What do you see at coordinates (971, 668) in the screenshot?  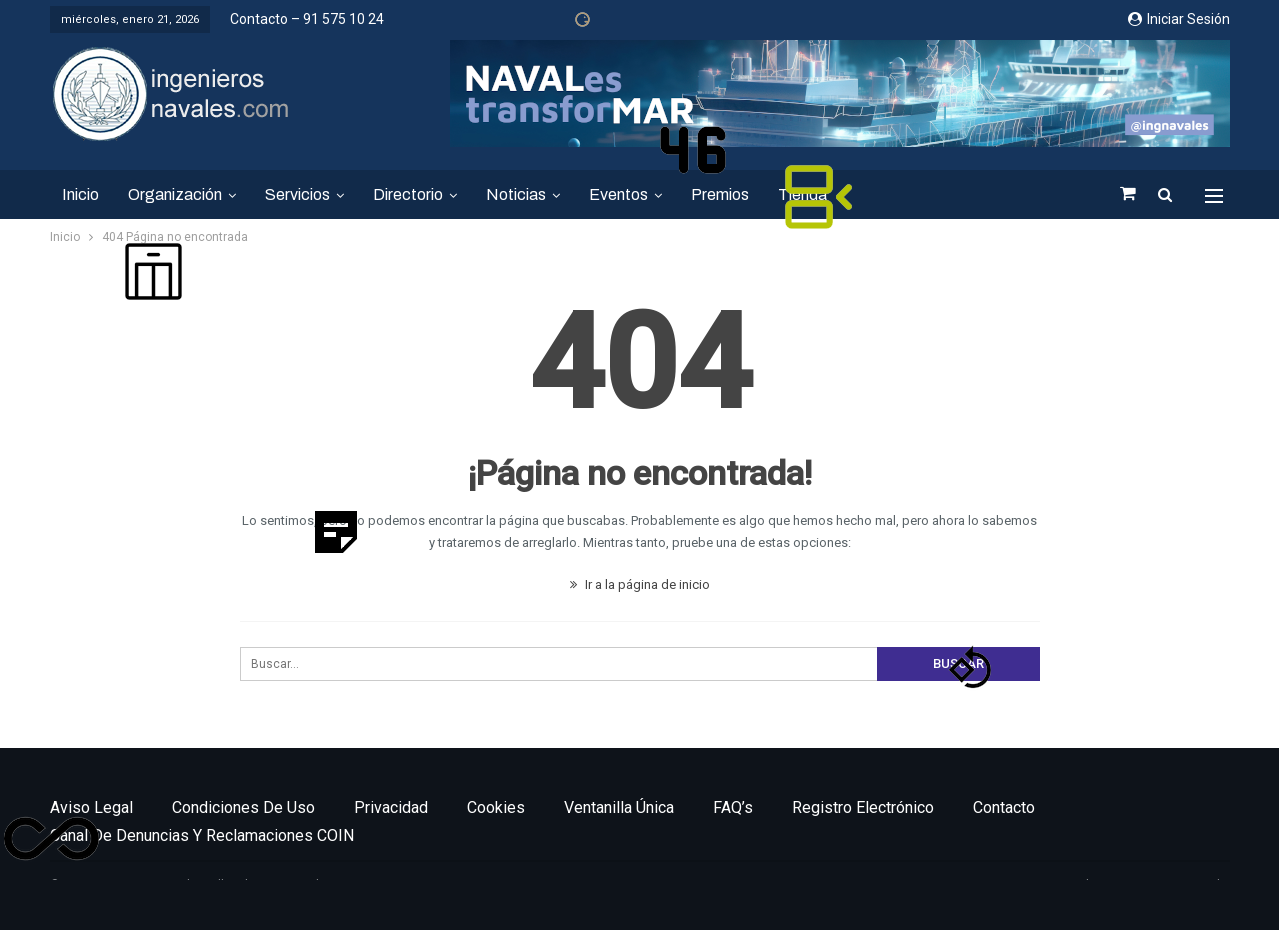 I see `rotate image 90 degrees counterclockwise` at bounding box center [971, 668].